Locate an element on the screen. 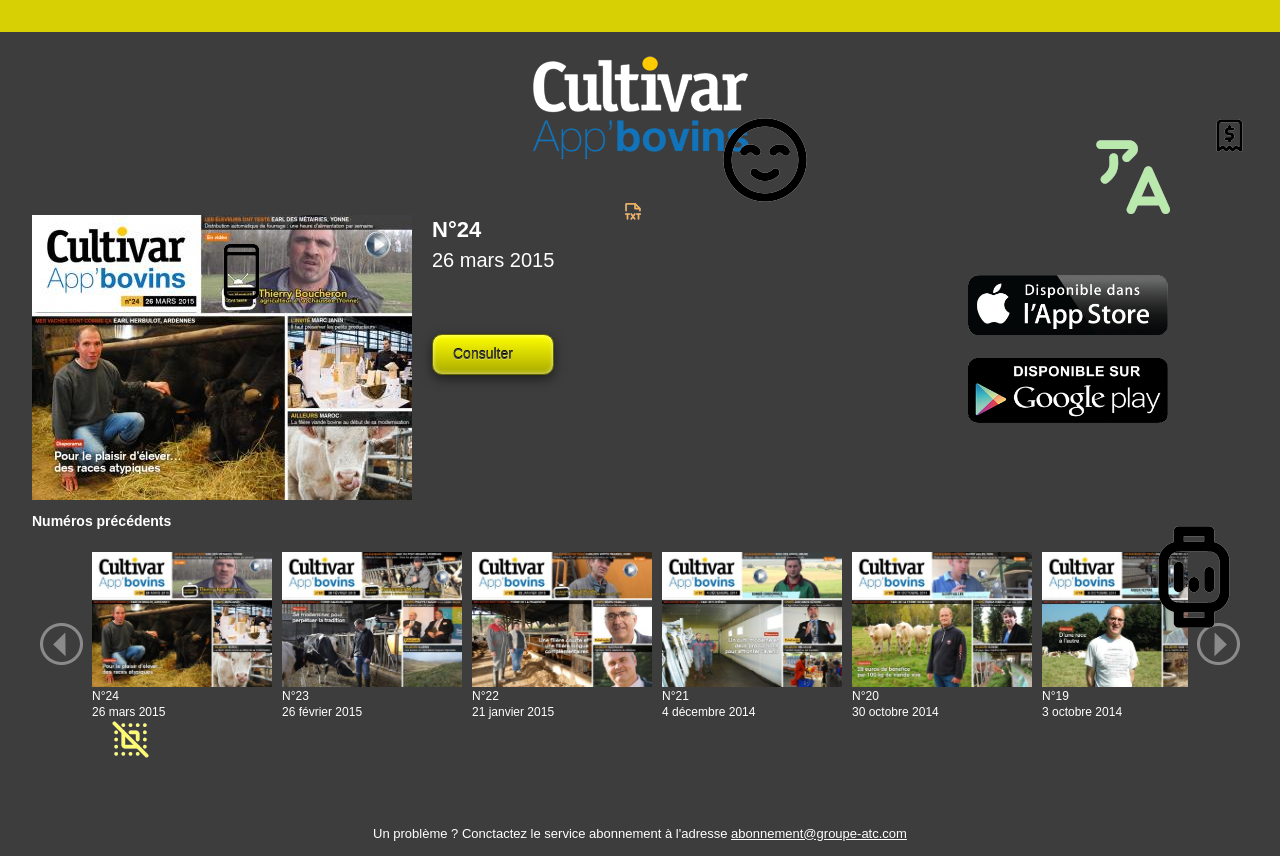  switch to Japanese katakana input is located at coordinates (1131, 175).